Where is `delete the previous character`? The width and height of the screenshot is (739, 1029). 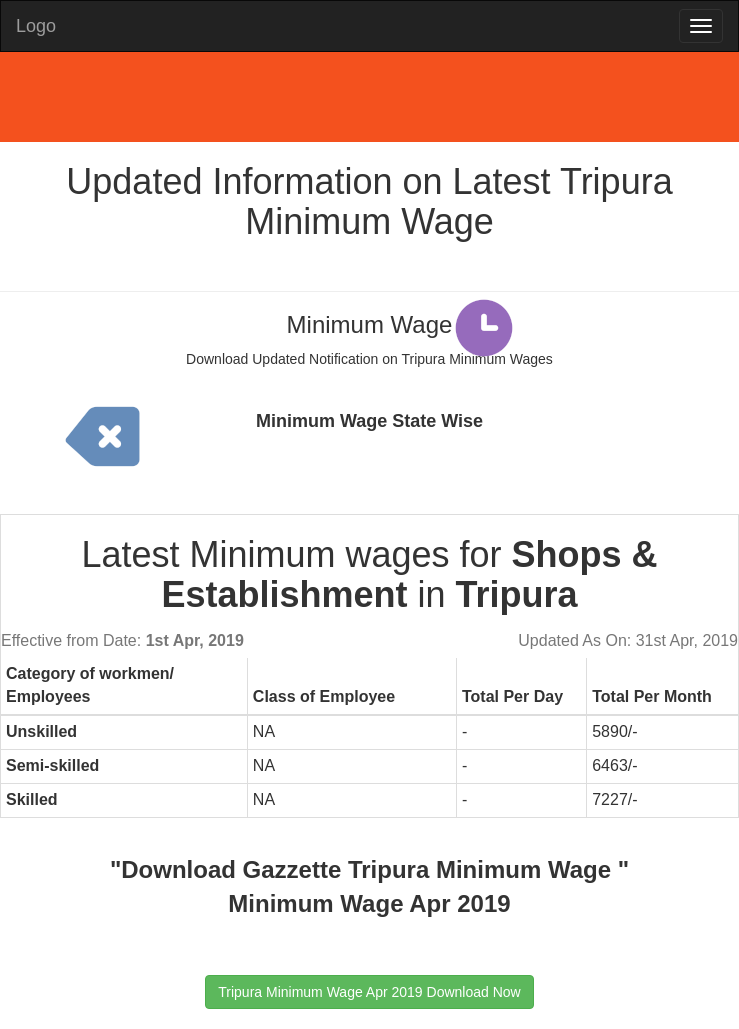 delete the previous character is located at coordinates (102, 436).